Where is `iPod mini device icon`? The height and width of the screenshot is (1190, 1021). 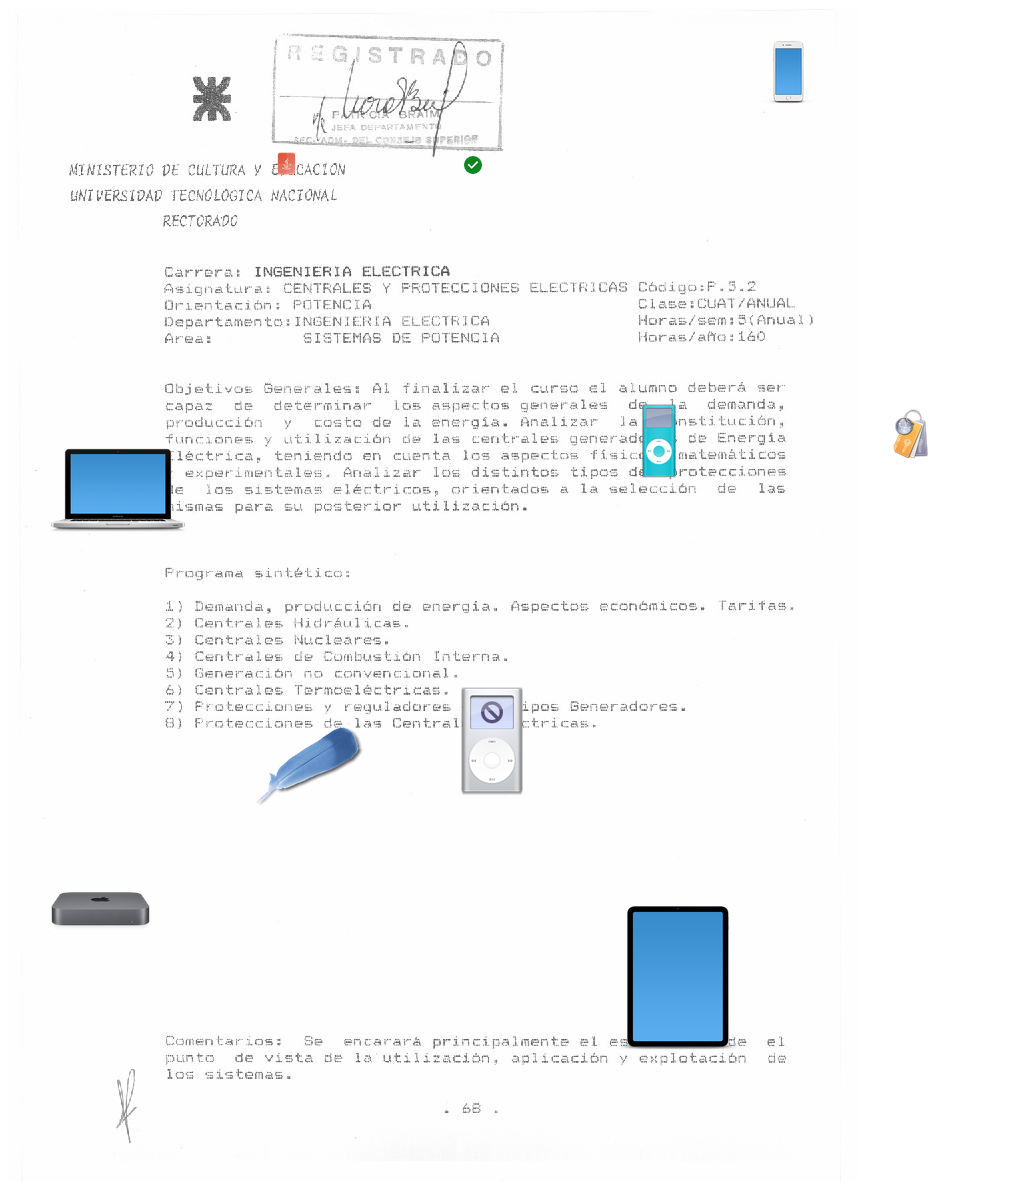
iPod mini device icon is located at coordinates (492, 741).